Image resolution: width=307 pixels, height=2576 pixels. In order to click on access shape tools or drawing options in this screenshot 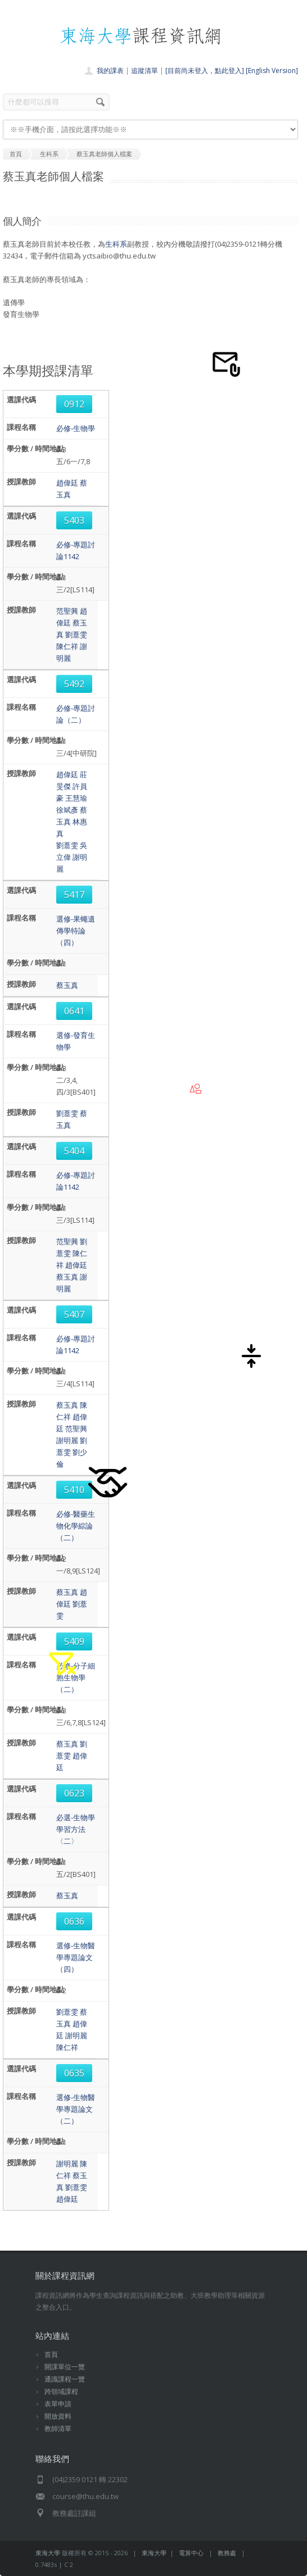, I will do `click(196, 1089)`.